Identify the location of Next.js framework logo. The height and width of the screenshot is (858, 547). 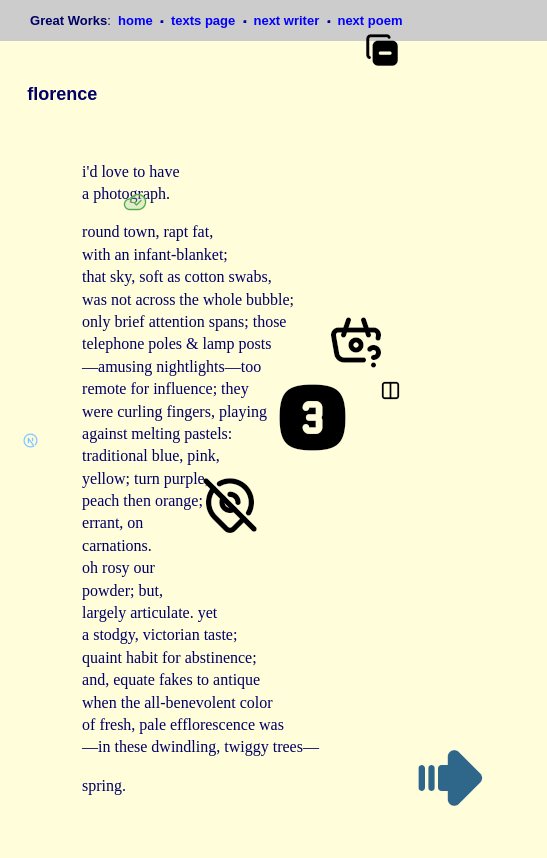
(30, 440).